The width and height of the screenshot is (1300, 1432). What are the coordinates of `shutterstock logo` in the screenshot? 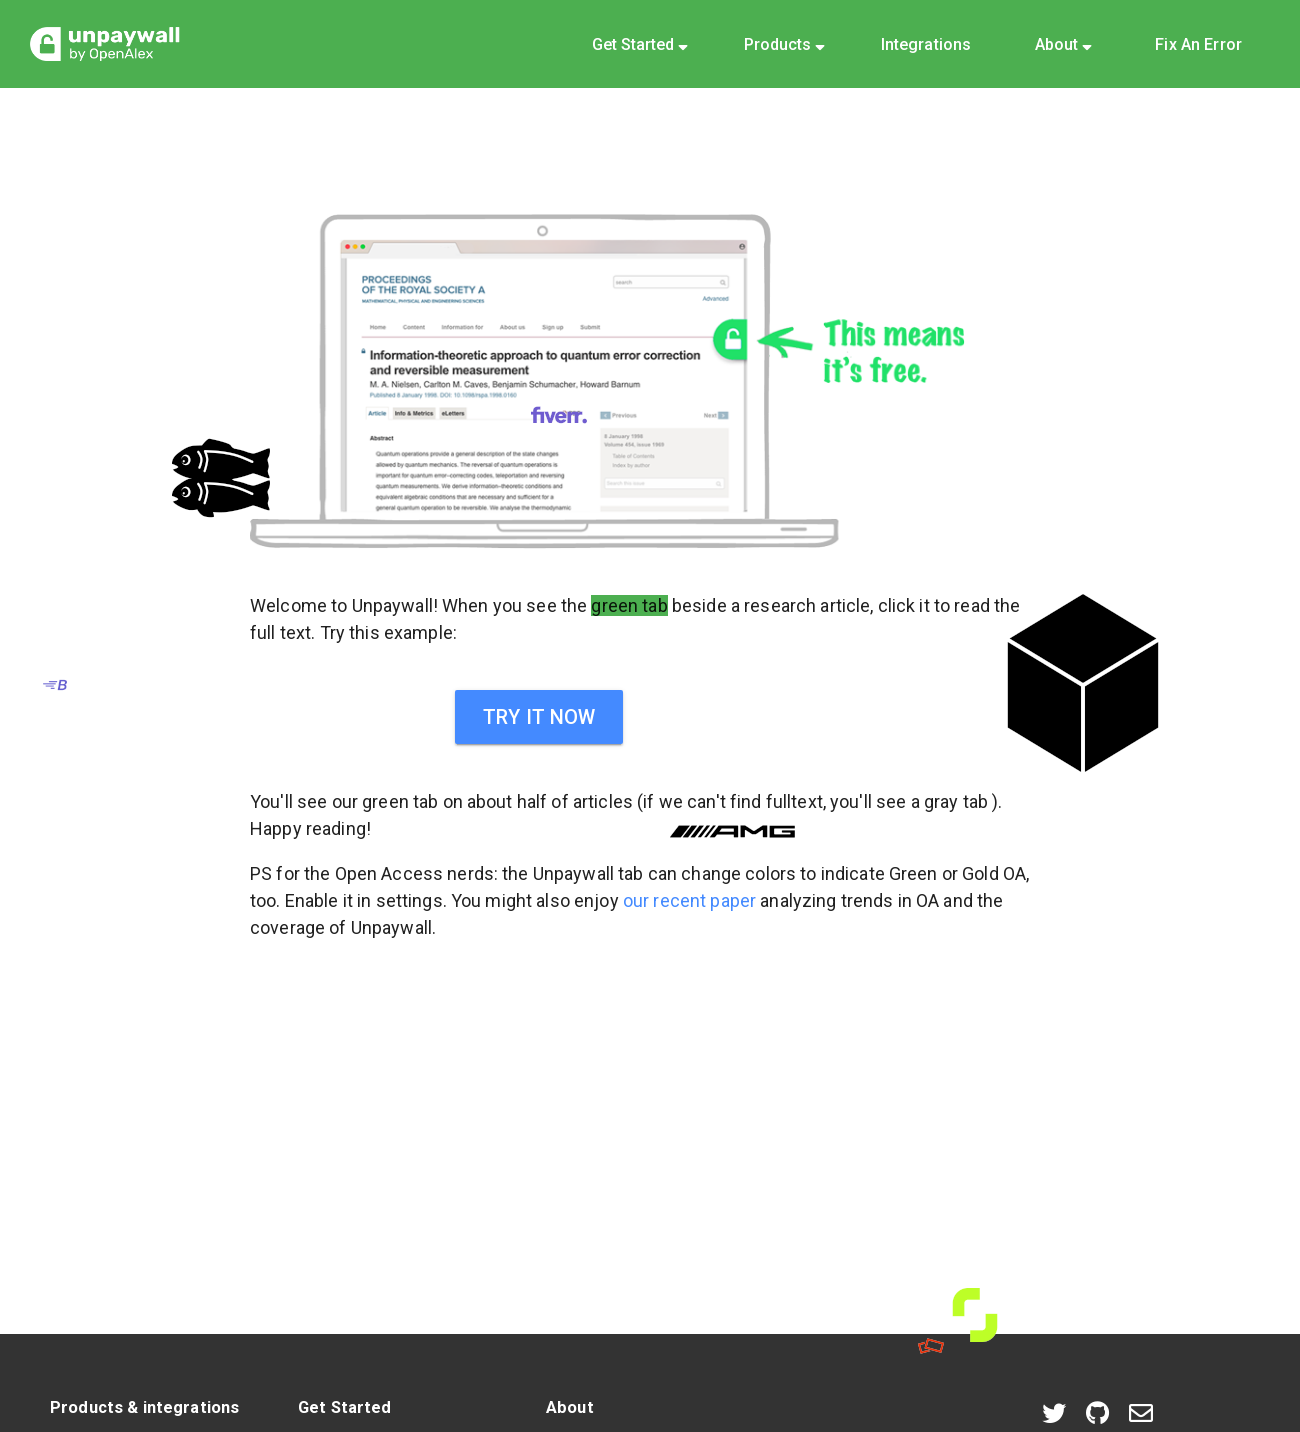 It's located at (975, 1315).